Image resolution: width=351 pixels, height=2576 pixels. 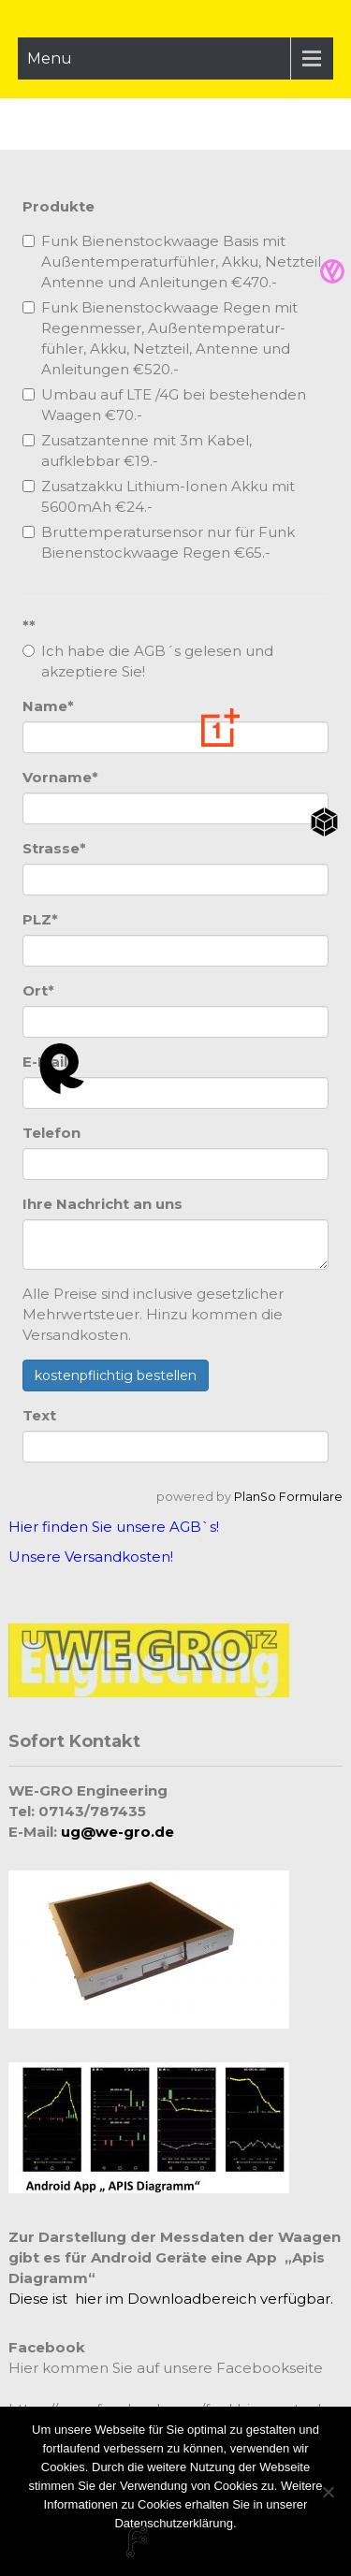 What do you see at coordinates (137, 2541) in the screenshot?
I see `open forgejo git repository` at bounding box center [137, 2541].